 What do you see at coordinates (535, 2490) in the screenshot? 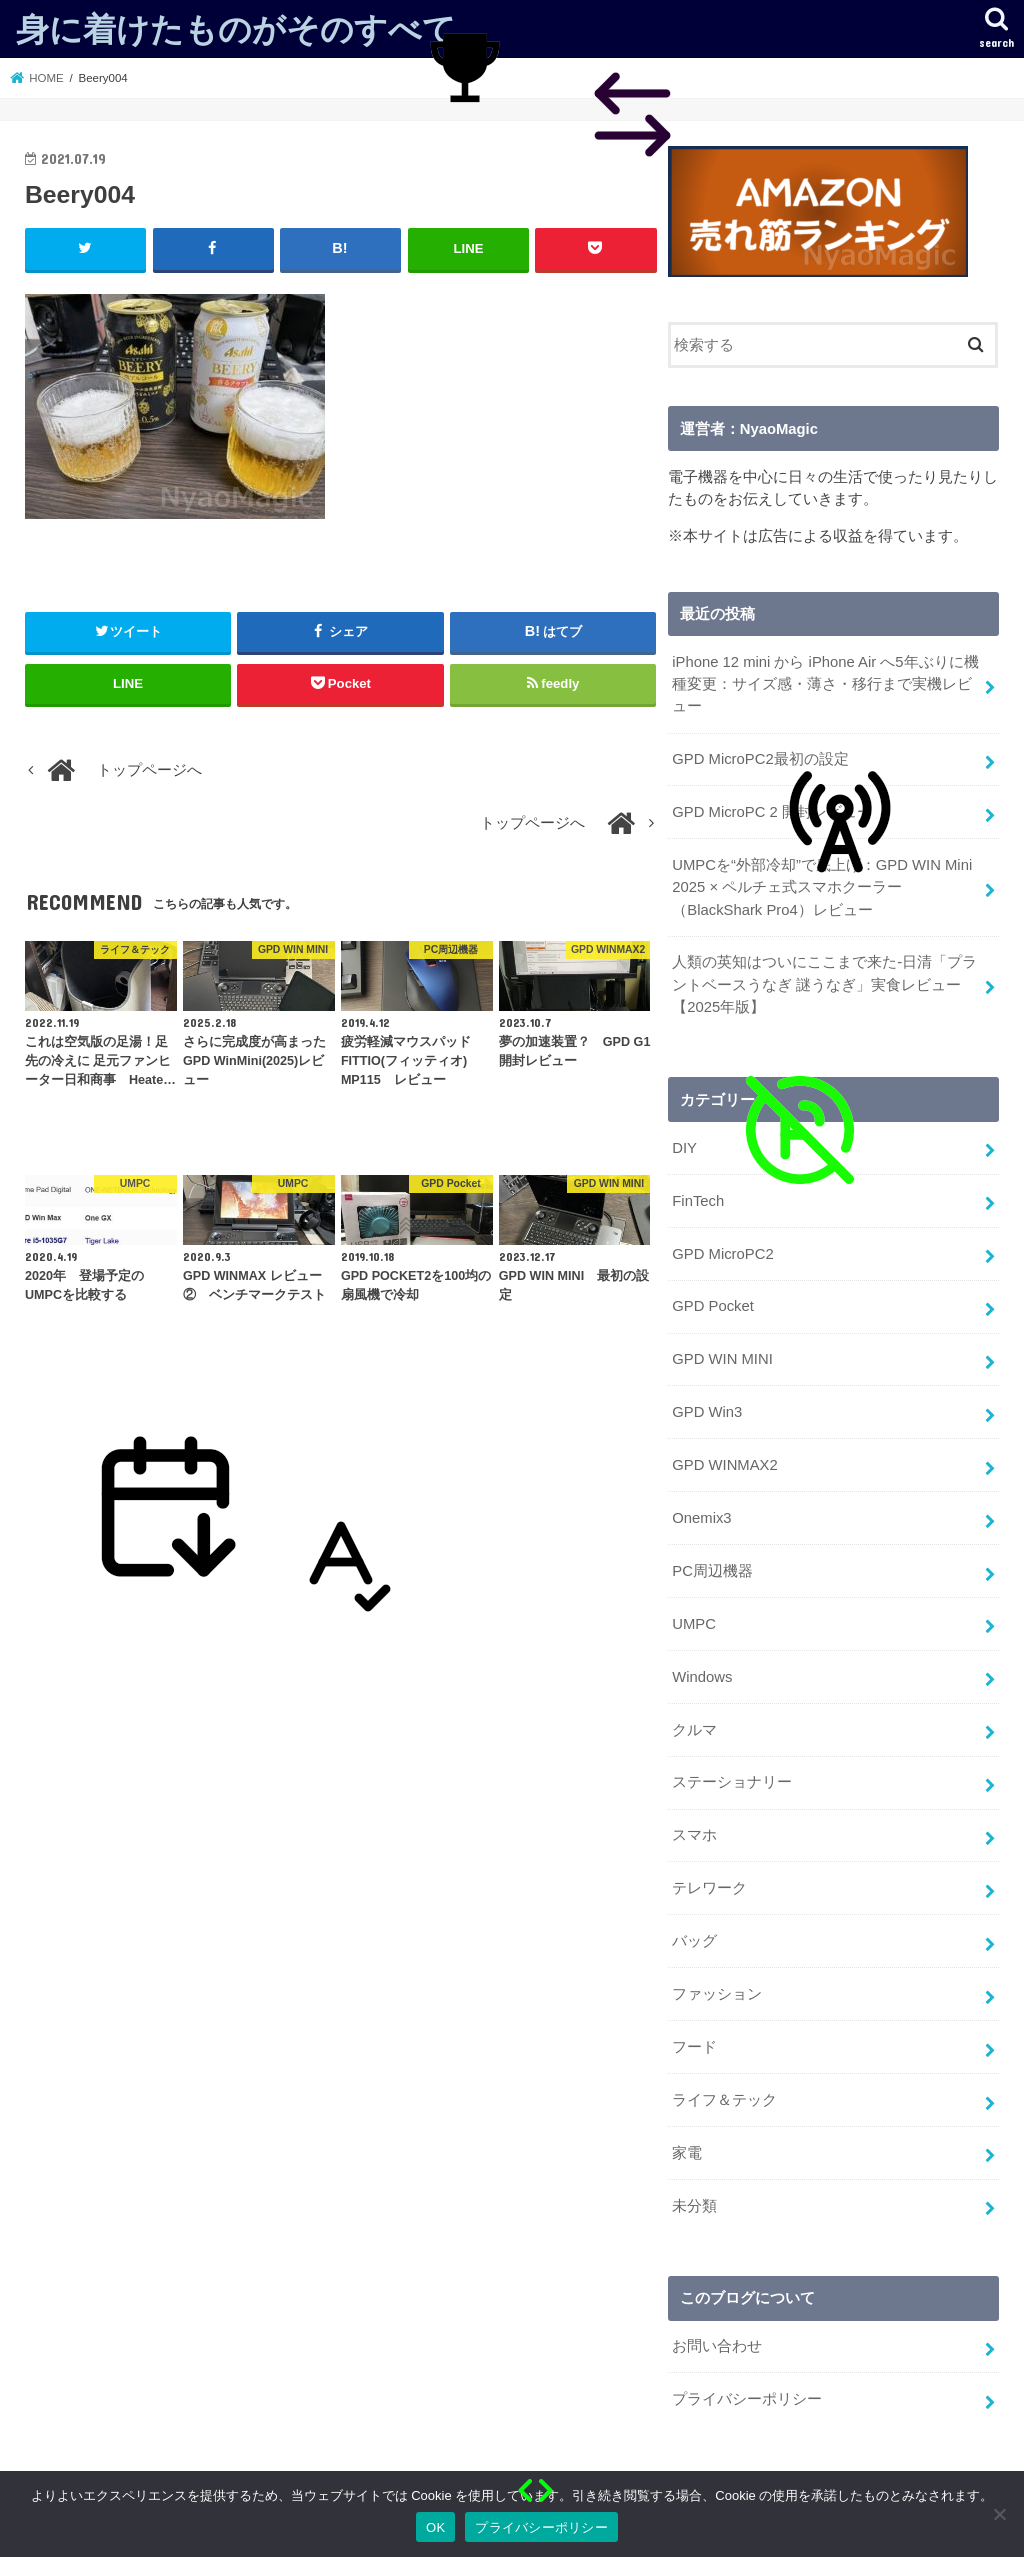
I see `expand or resize content horizontally` at bounding box center [535, 2490].